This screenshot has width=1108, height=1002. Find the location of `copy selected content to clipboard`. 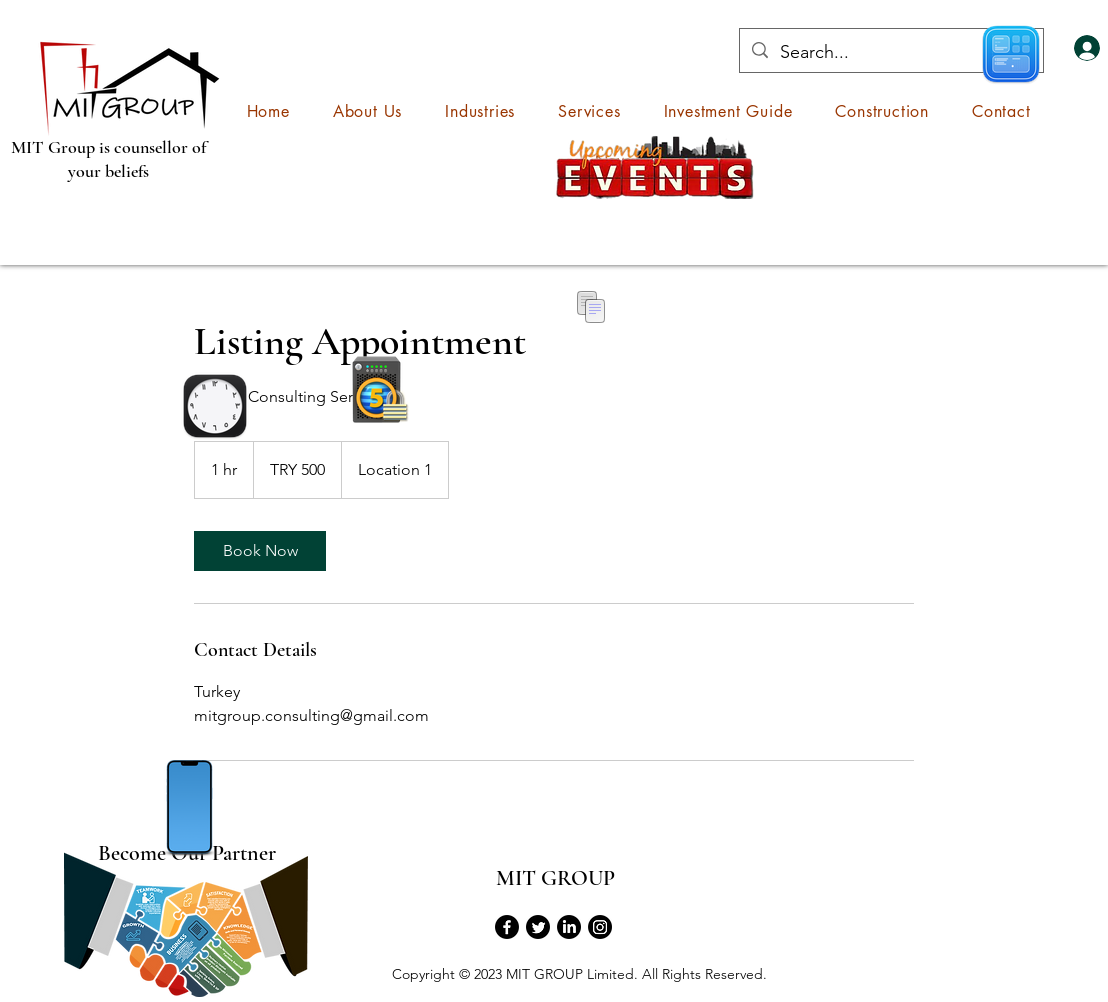

copy selected content to clipboard is located at coordinates (591, 307).